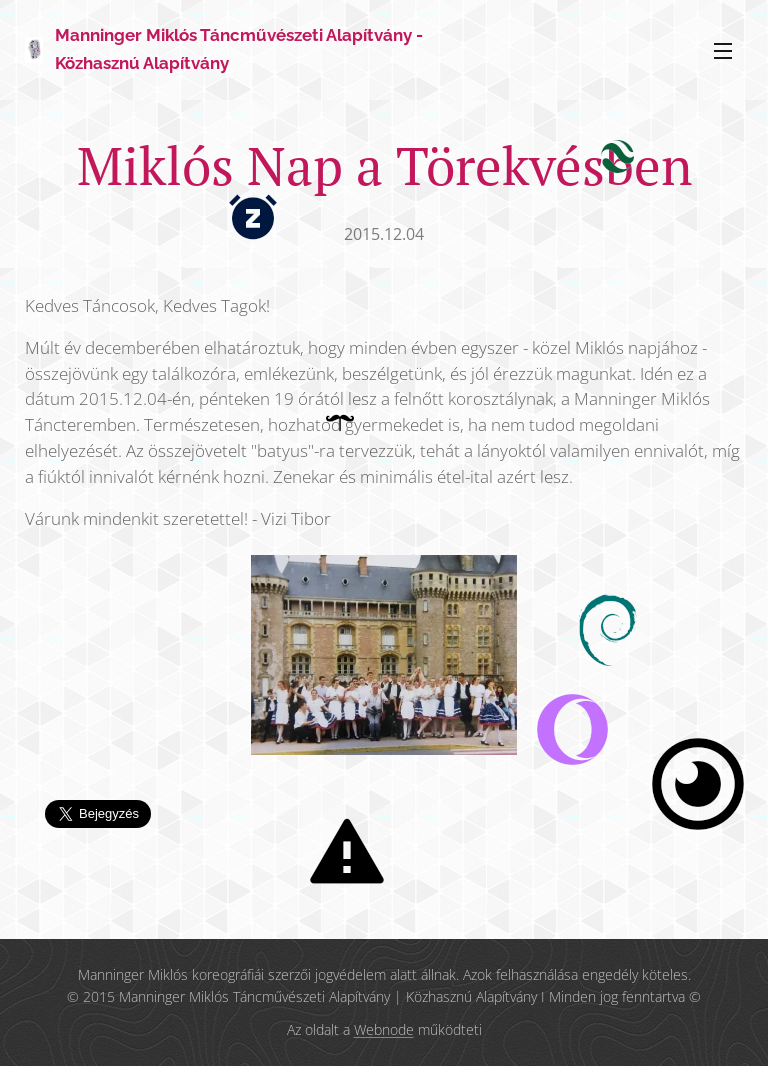  I want to click on indicates a warning or alert that requires attention, so click(347, 852).